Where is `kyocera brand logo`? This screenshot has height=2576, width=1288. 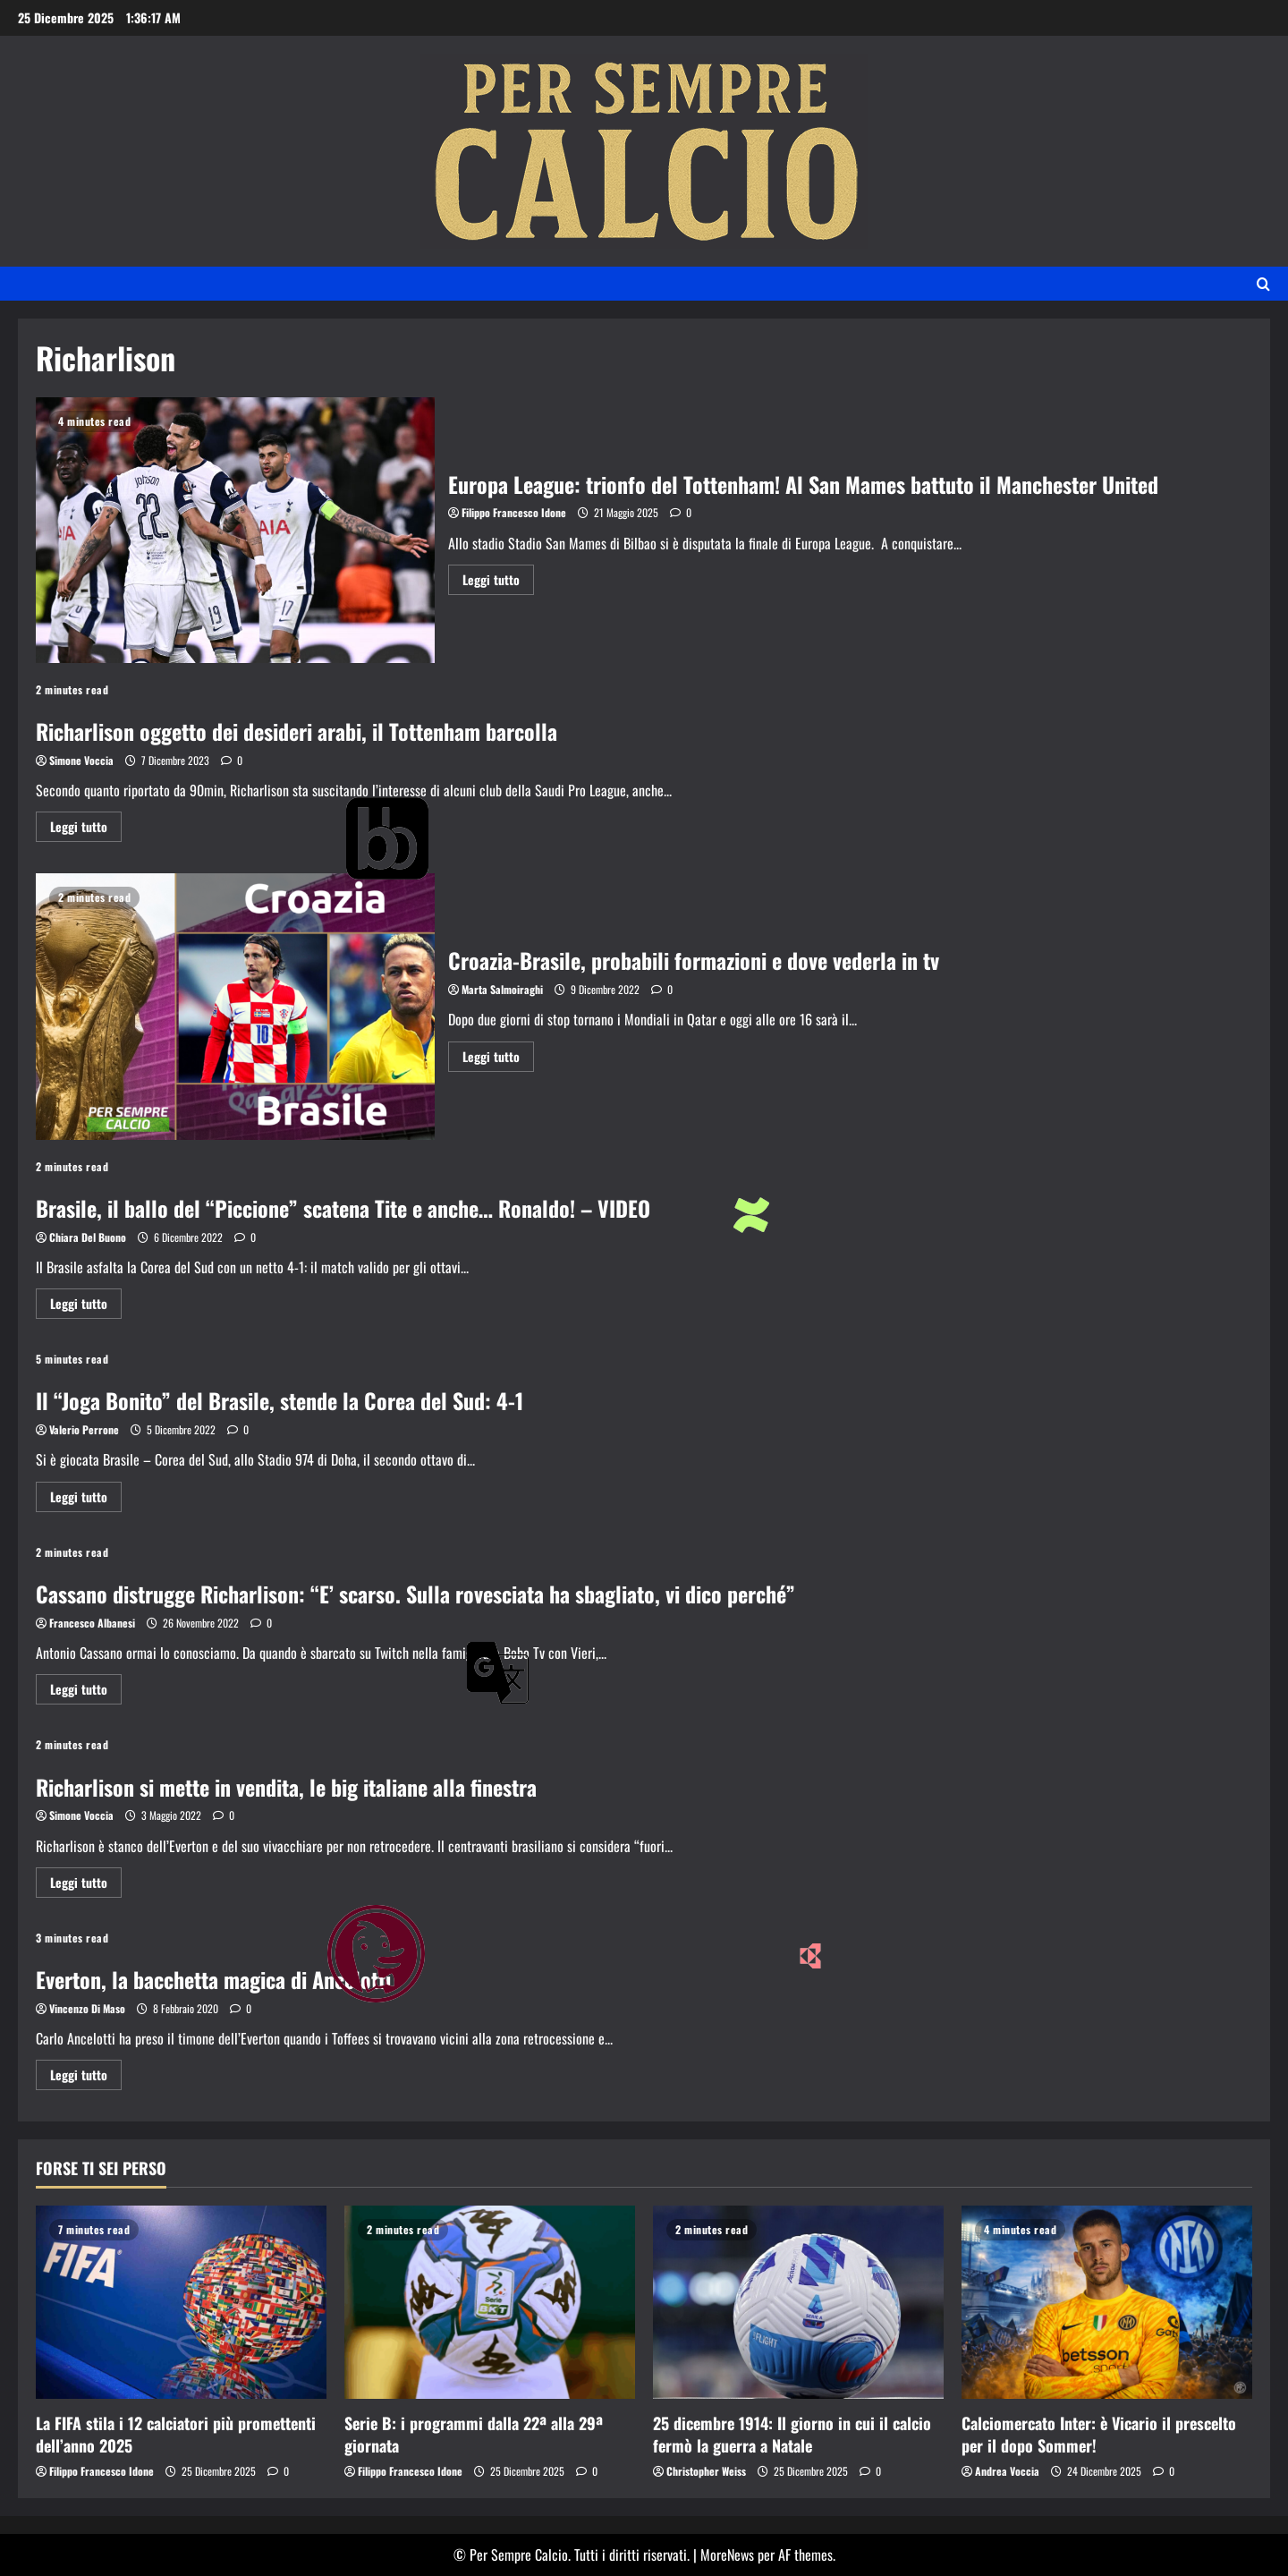 kyocera brand logo is located at coordinates (810, 1956).